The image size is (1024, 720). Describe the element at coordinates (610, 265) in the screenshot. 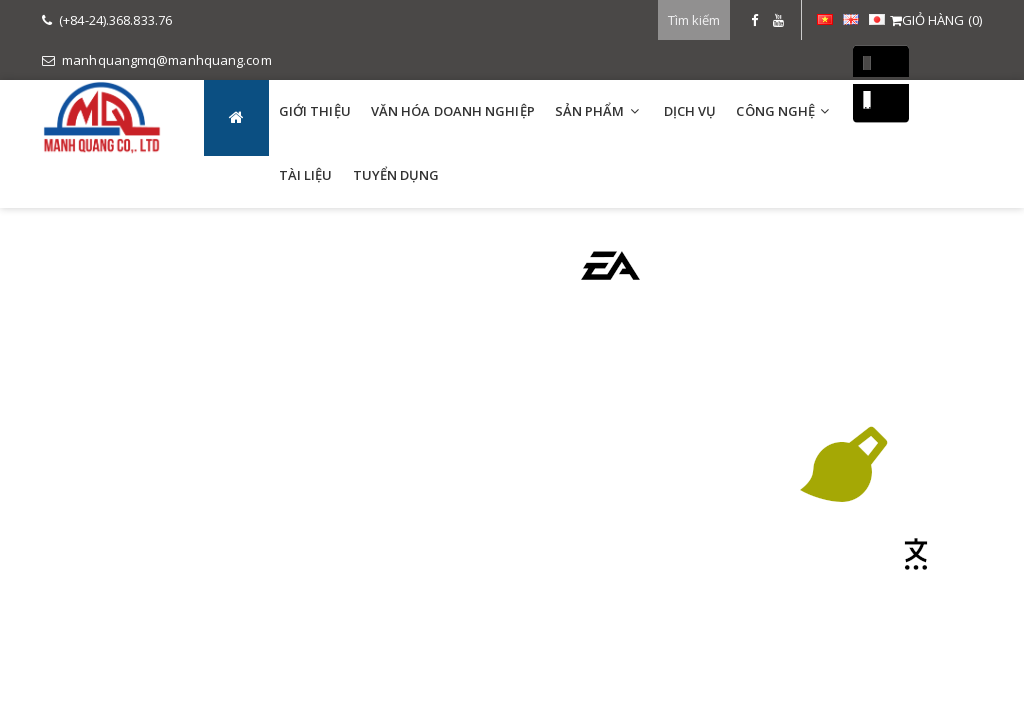

I see `electronic arts company logo` at that location.